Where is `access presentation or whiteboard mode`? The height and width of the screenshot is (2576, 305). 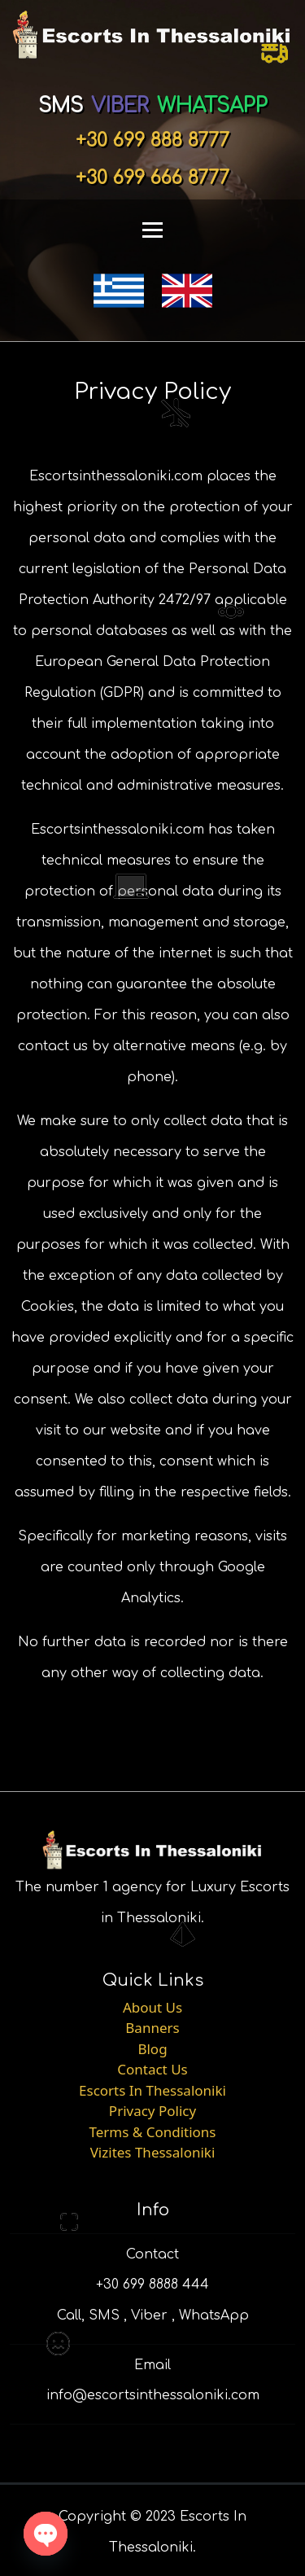
access presentation or whiteboard mode is located at coordinates (131, 887).